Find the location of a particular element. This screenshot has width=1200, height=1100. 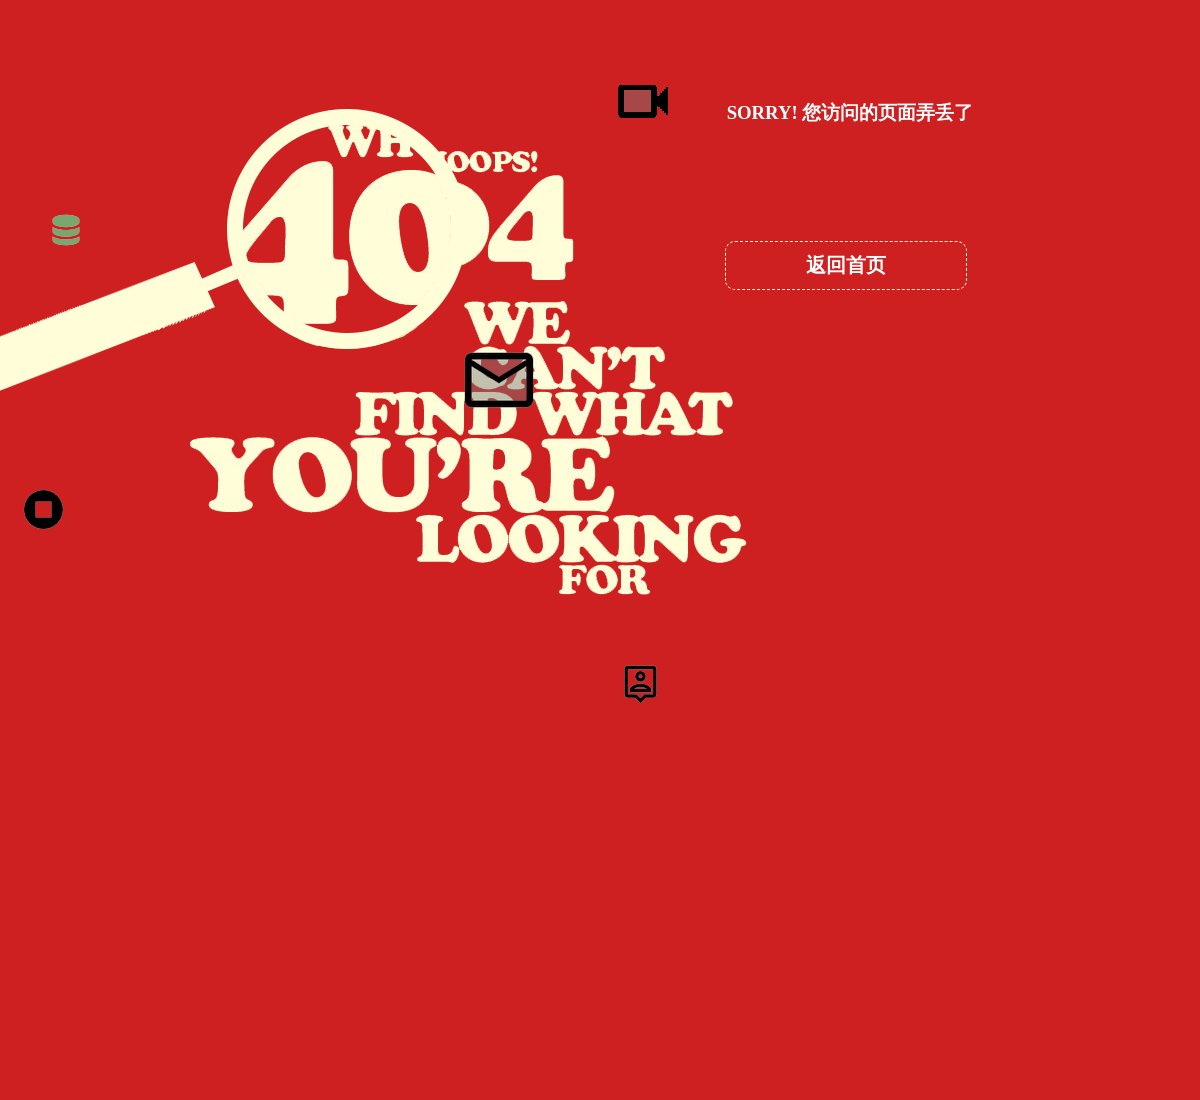

view a person's location on the map is located at coordinates (640, 683).